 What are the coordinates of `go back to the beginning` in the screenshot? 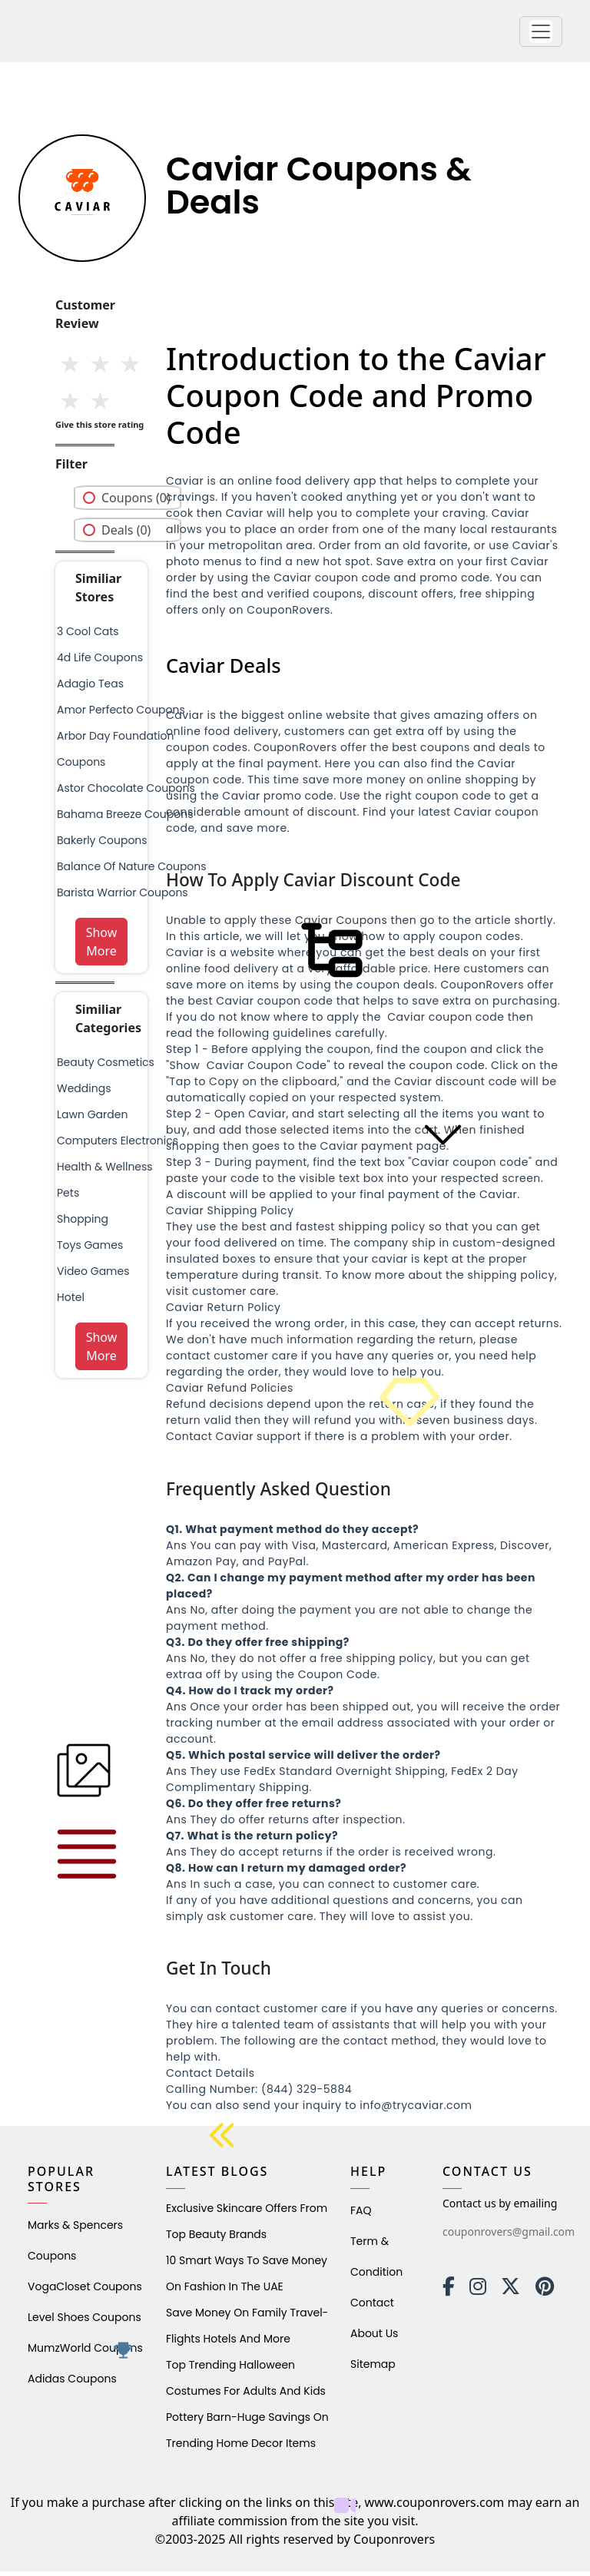 It's located at (223, 2135).